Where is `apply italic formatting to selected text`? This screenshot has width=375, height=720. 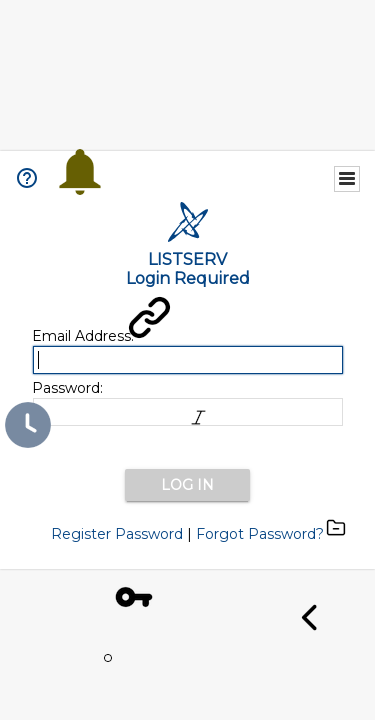 apply italic formatting to selected text is located at coordinates (198, 417).